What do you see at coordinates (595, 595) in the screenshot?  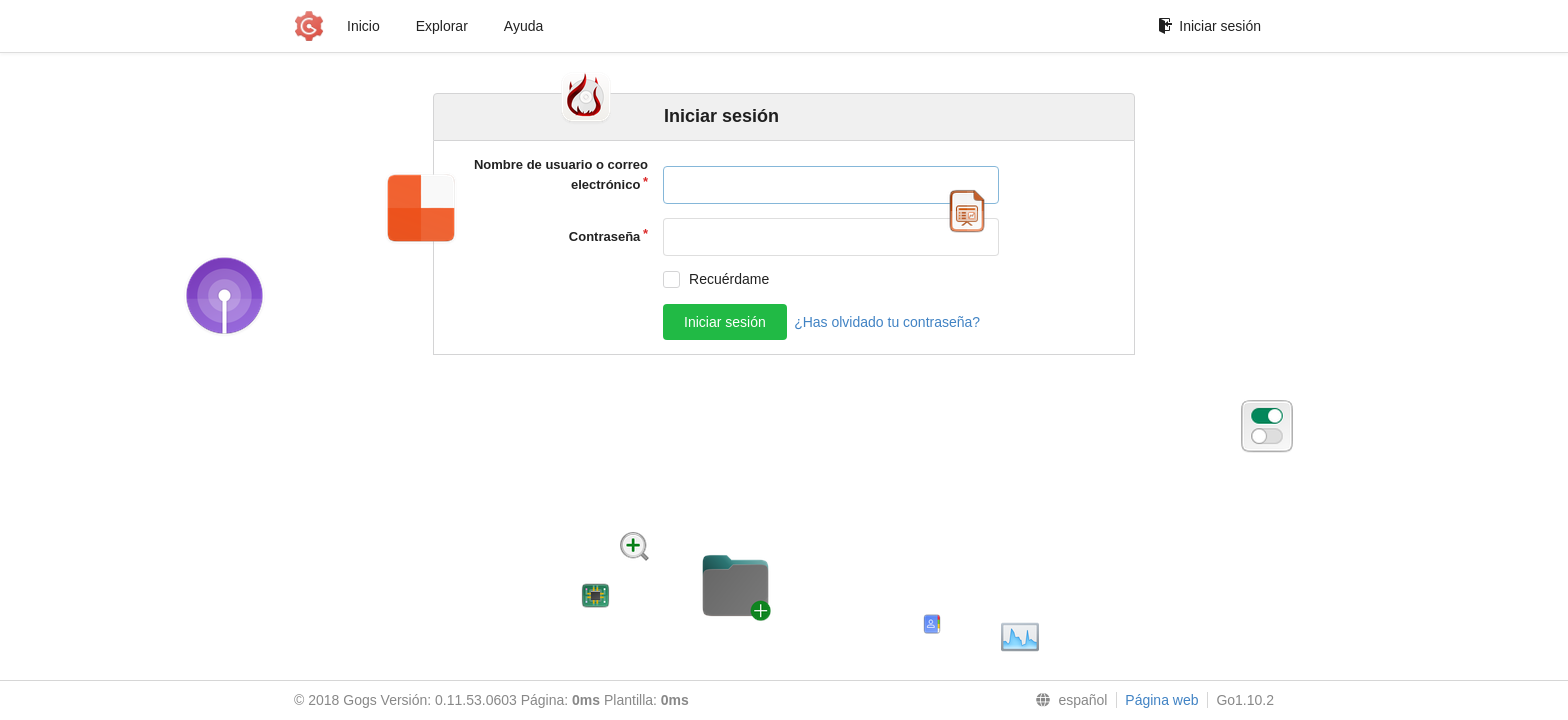 I see `open jockey system configuration app` at bounding box center [595, 595].